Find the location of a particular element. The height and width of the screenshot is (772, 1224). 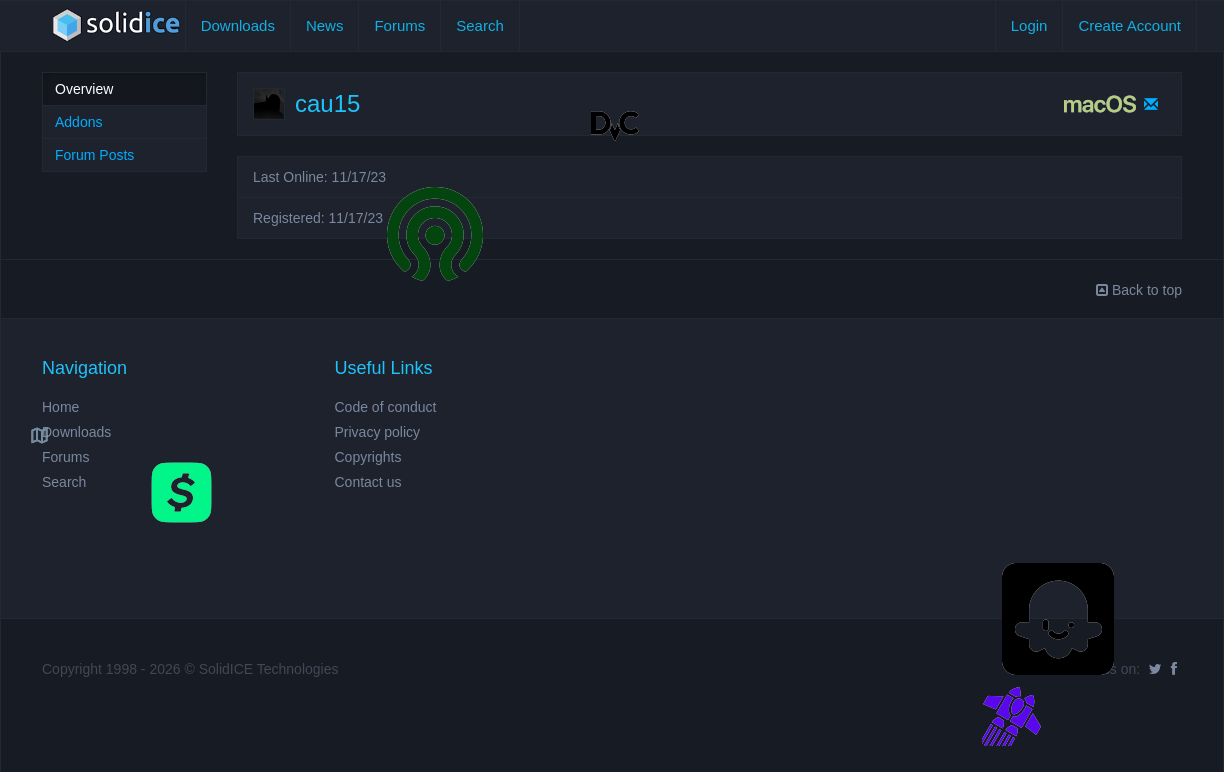

ceph distributed storage platform logo is located at coordinates (435, 234).